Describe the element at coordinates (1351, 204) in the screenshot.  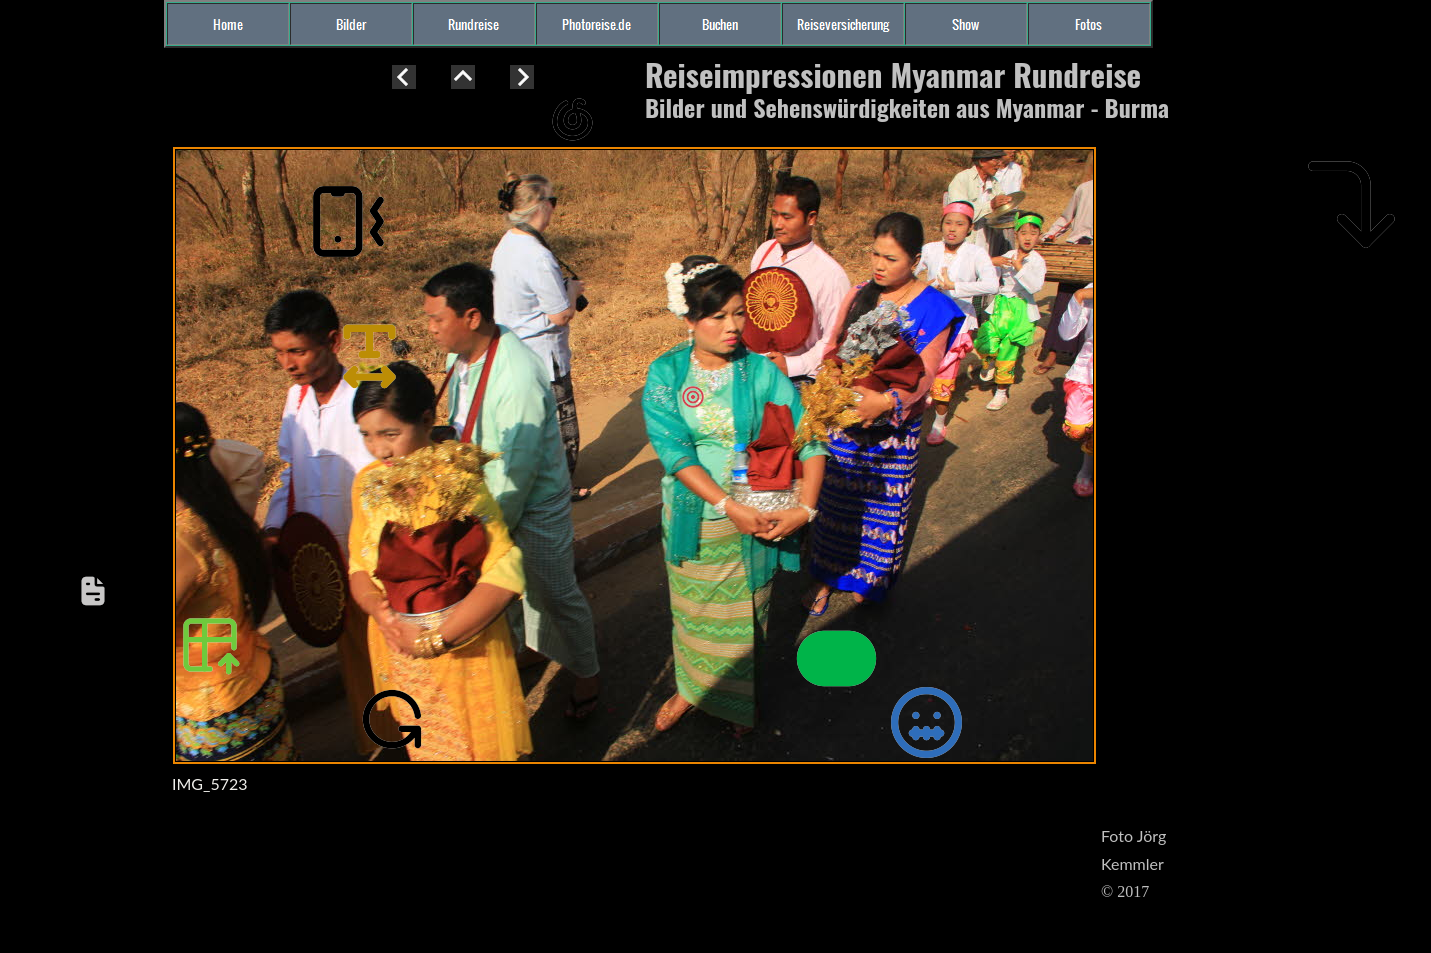
I see `navigate right then down` at that location.